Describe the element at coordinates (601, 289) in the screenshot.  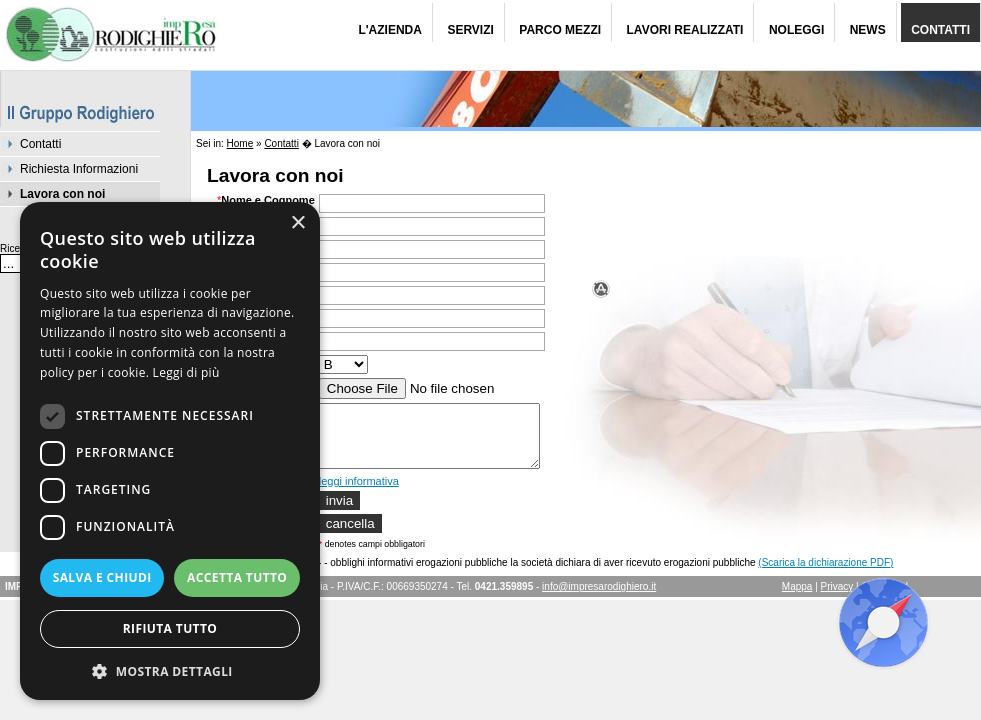
I see `open the software update application` at that location.